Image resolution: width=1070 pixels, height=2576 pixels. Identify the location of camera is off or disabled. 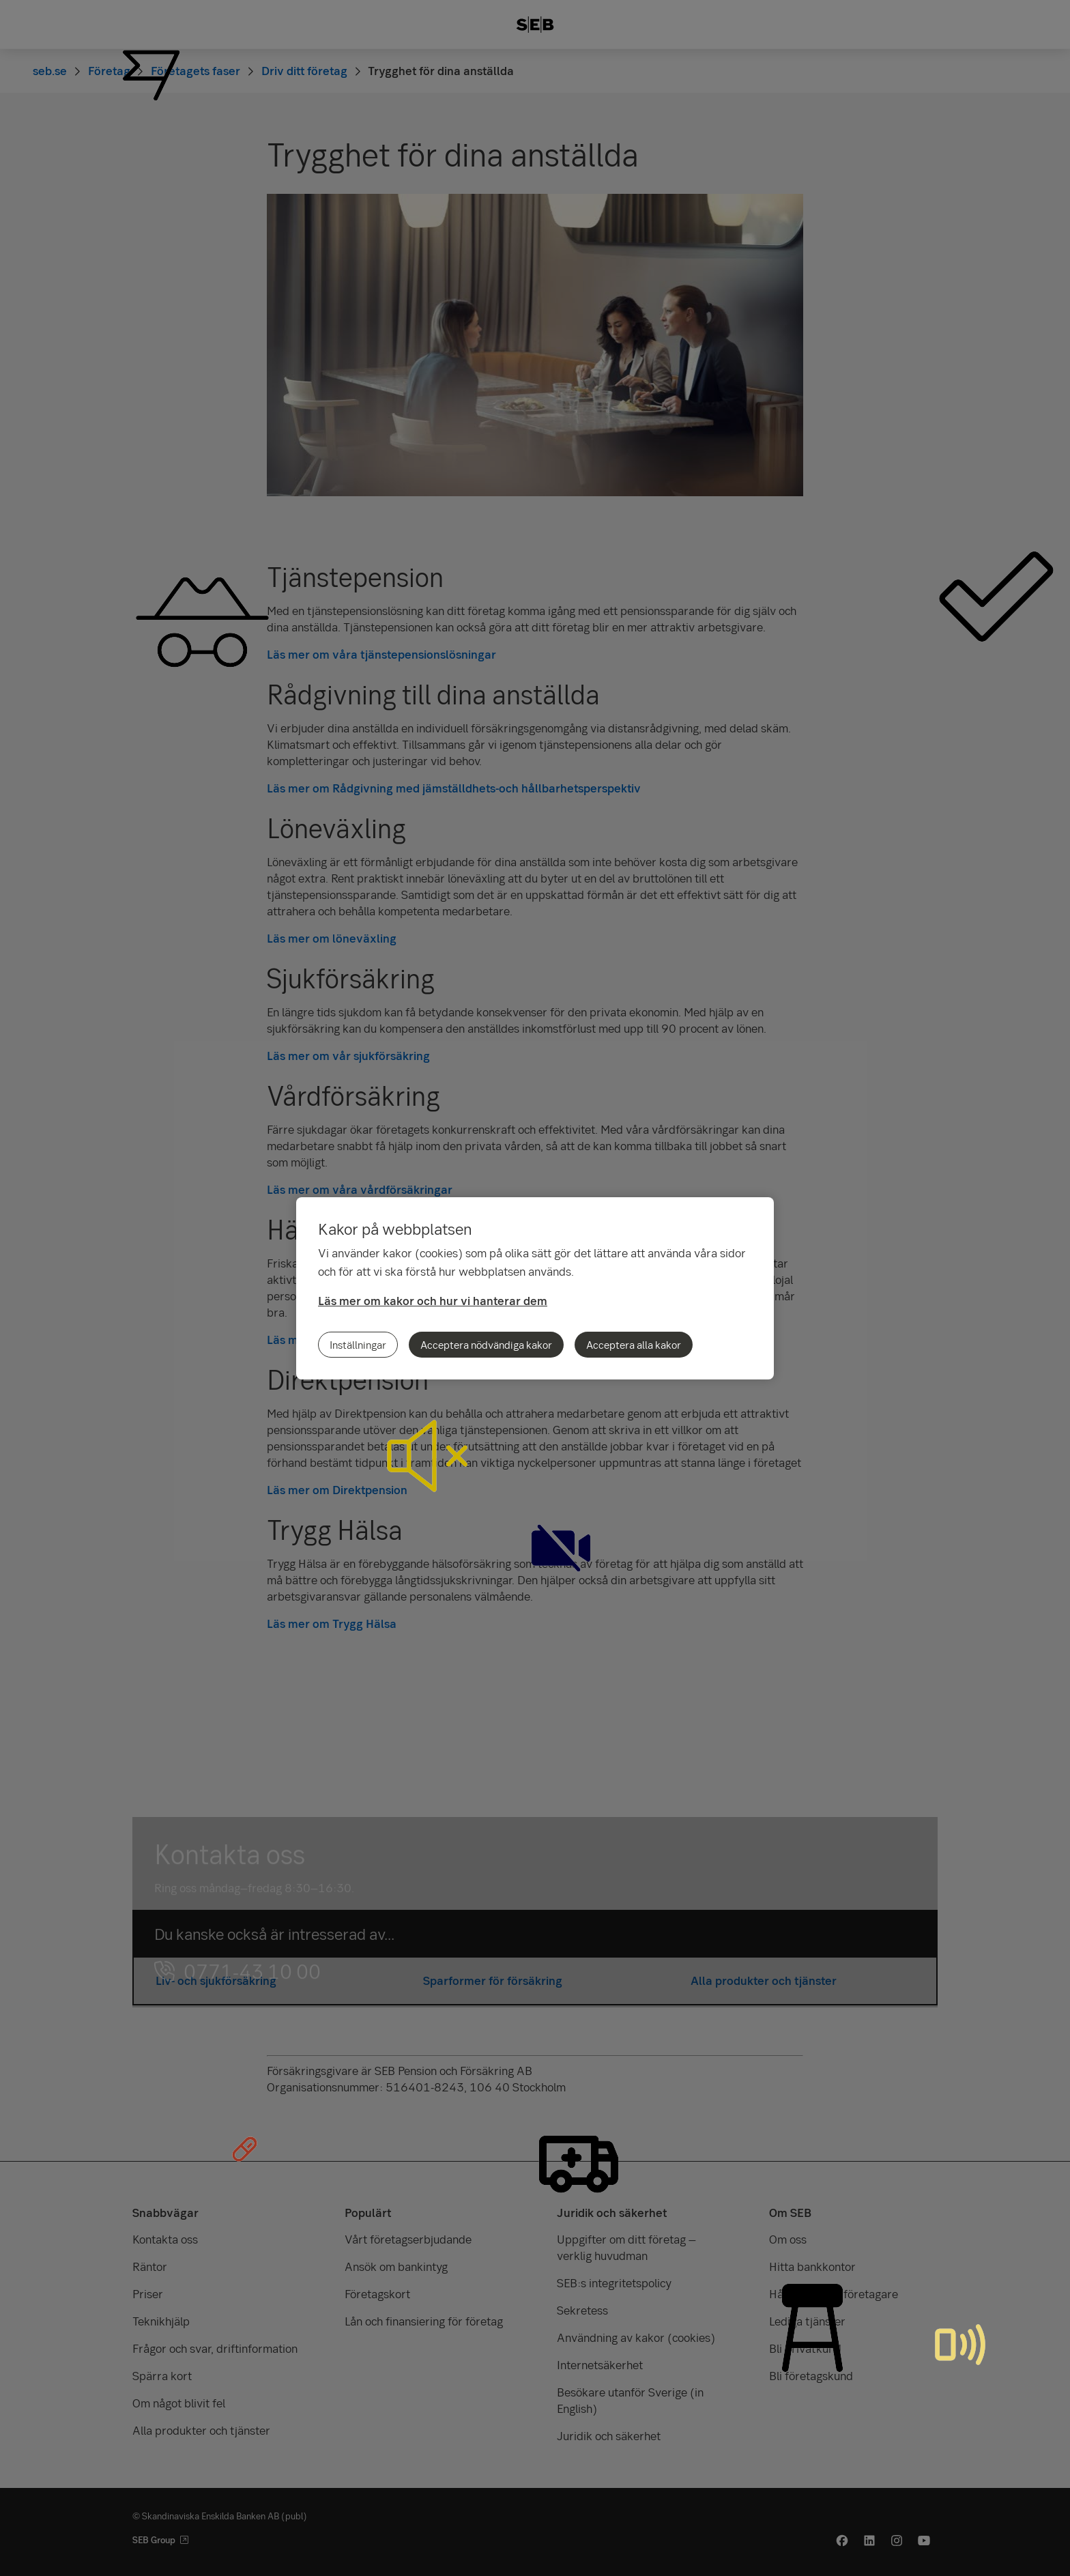
(559, 1548).